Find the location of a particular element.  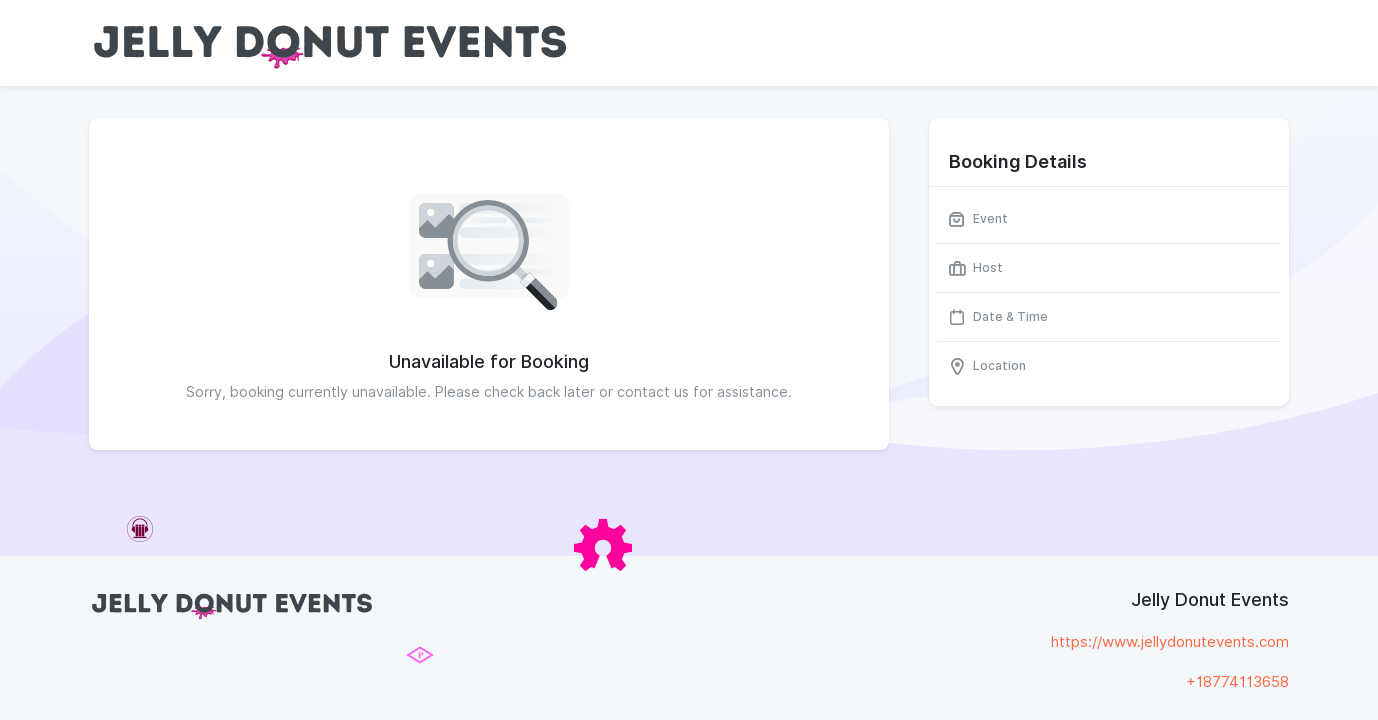

open source hardware logo is located at coordinates (603, 545).